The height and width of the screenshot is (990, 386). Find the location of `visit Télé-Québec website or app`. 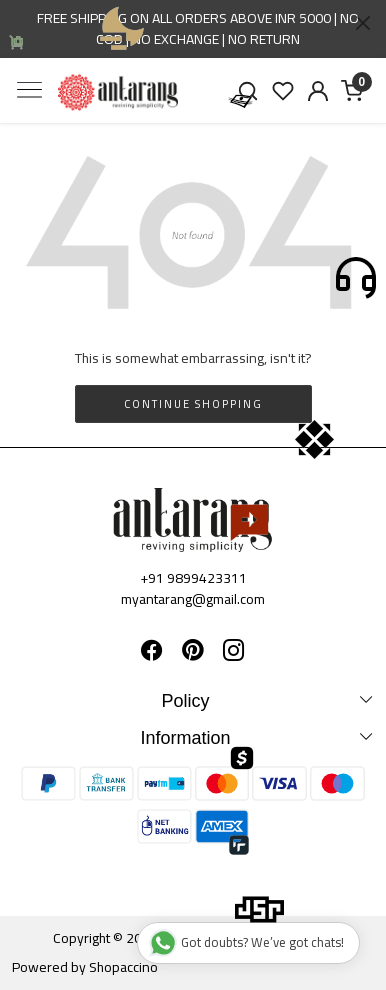

visit Télé-Québec website or app is located at coordinates (240, 101).